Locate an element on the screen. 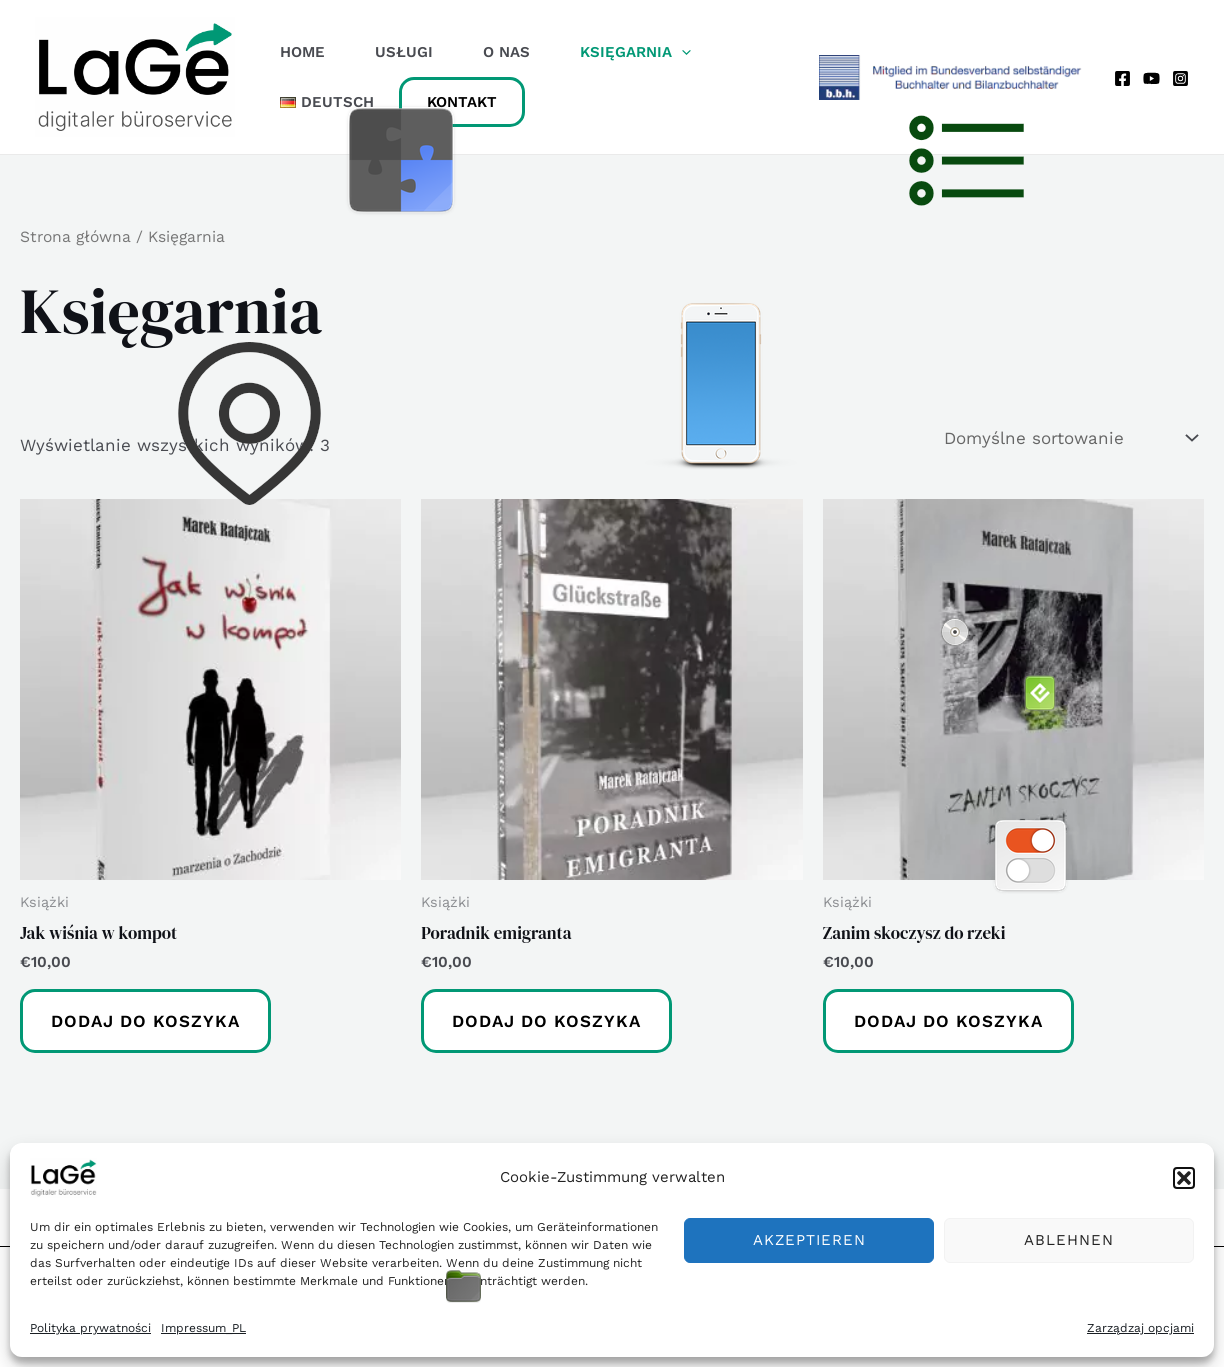 Image resolution: width=1224 pixels, height=1367 pixels. open system settings or preferences is located at coordinates (1030, 855).